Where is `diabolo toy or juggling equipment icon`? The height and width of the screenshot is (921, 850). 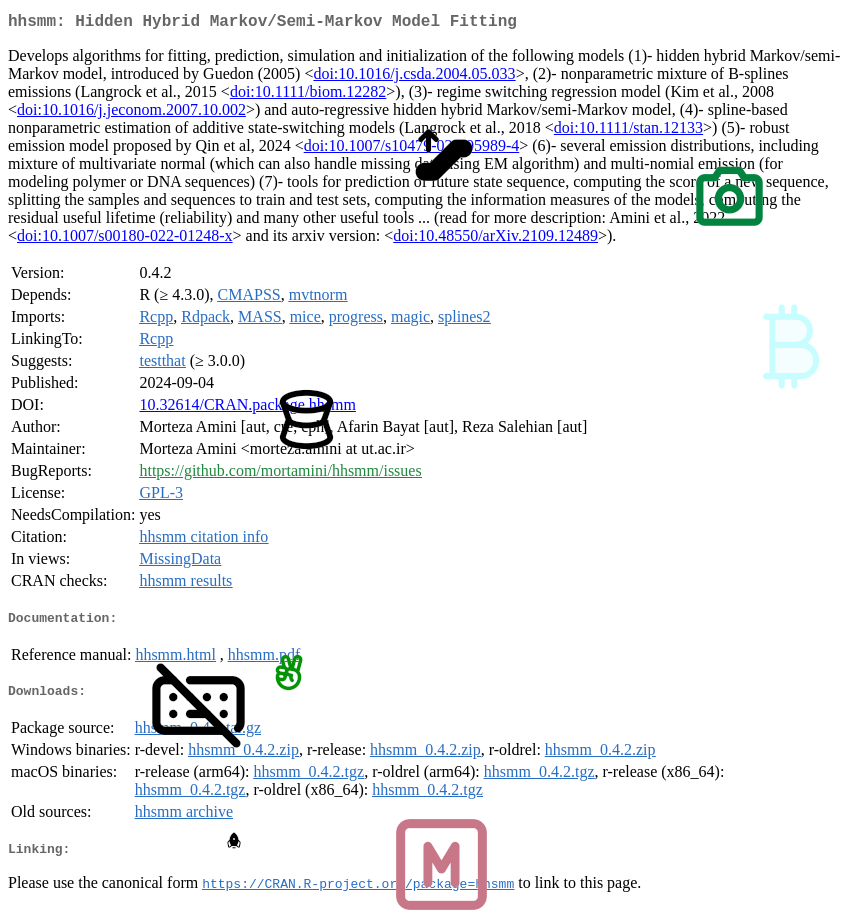 diabolo toy or juggling equipment icon is located at coordinates (306, 419).